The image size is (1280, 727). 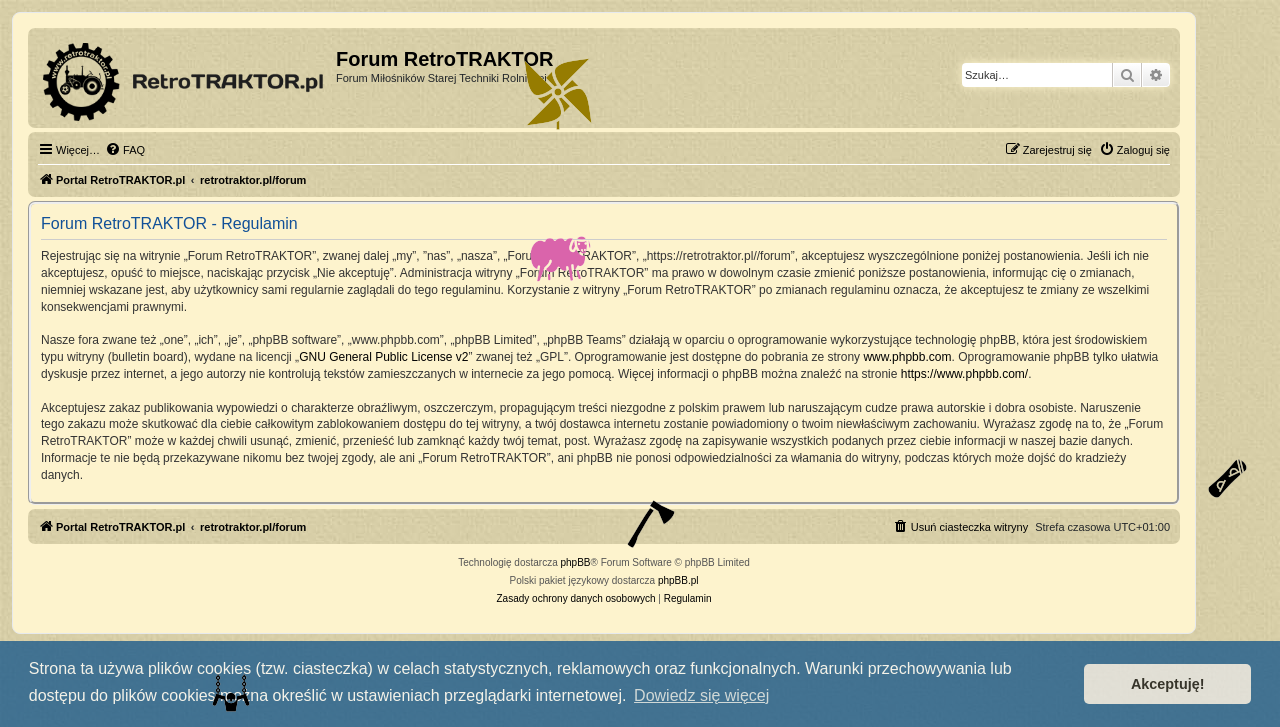 I want to click on farm animal or livestock category in a game, so click(x=560, y=257).